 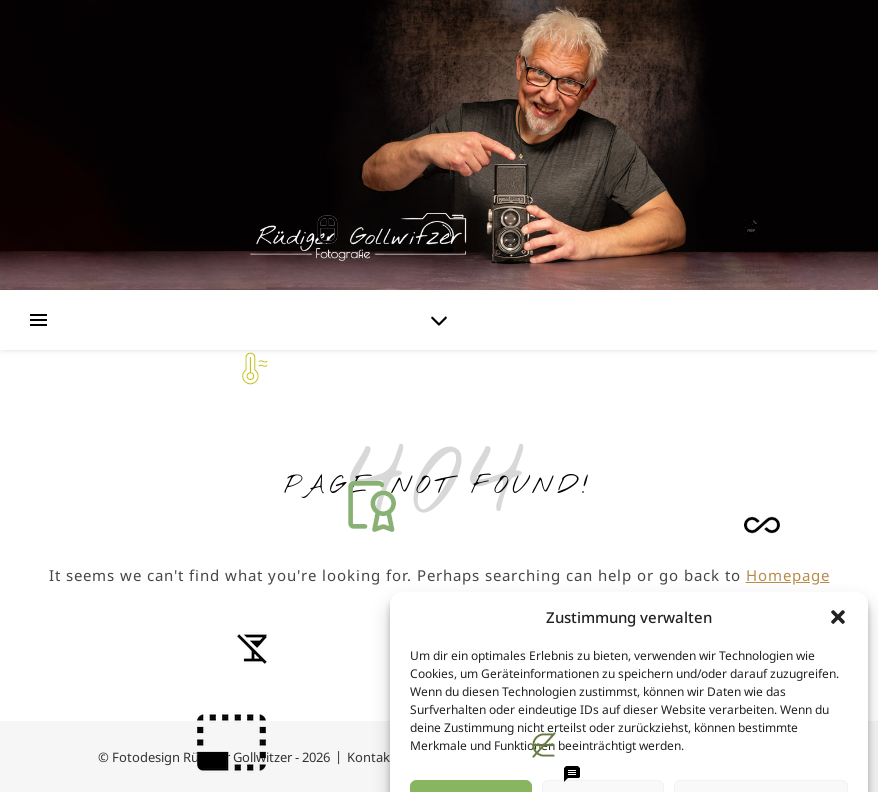 What do you see at coordinates (251, 368) in the screenshot?
I see `indicates high temperature or heat warning` at bounding box center [251, 368].